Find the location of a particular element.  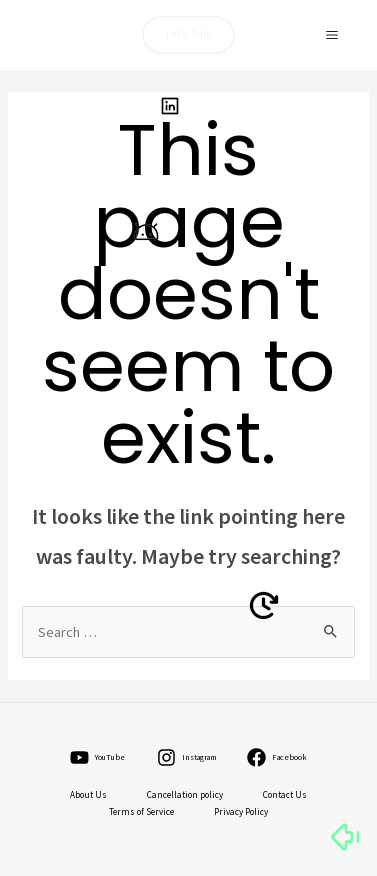

restore to a previous version is located at coordinates (263, 605).